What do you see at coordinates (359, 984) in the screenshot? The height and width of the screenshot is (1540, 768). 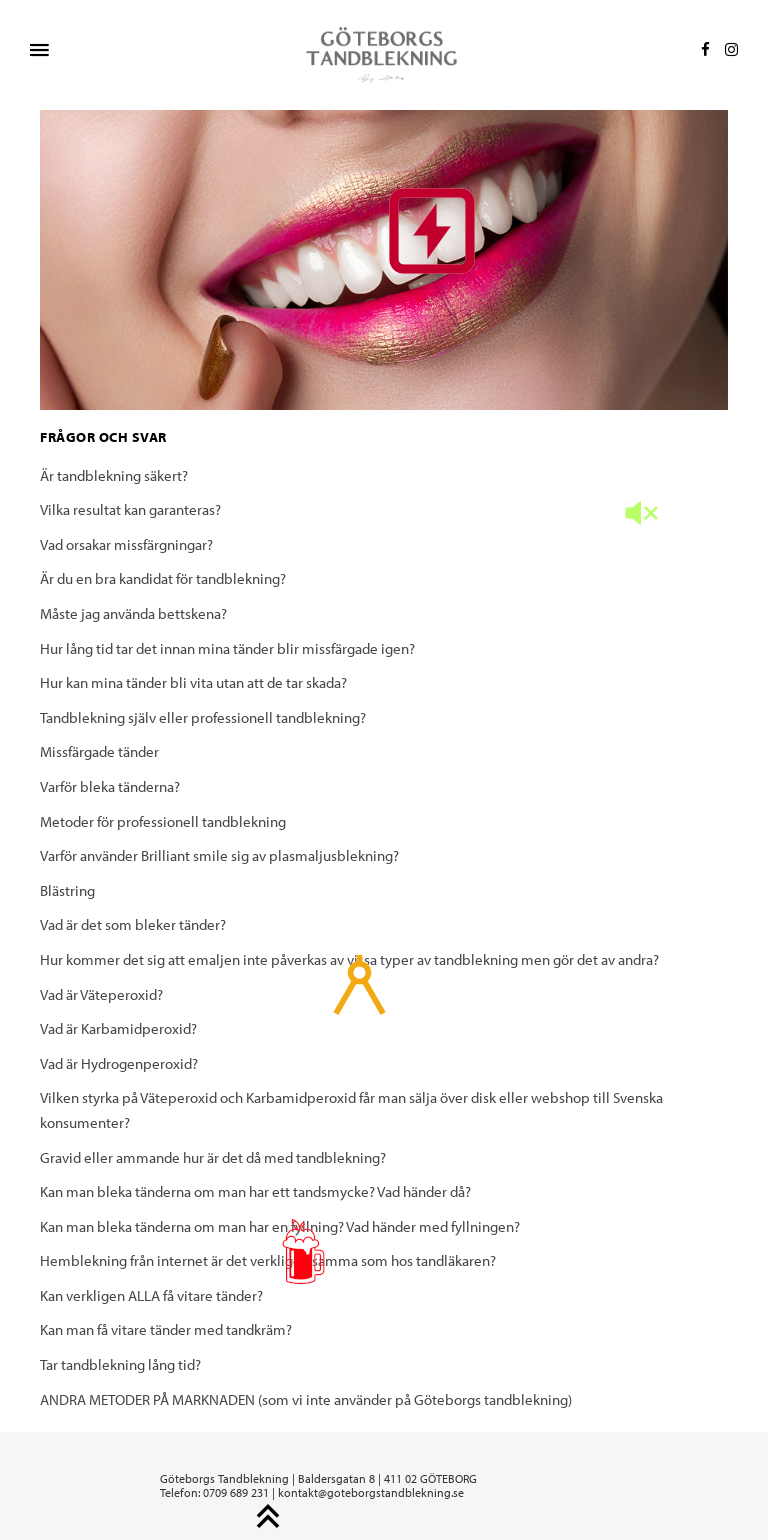 I see `access drawing compass tool` at bounding box center [359, 984].